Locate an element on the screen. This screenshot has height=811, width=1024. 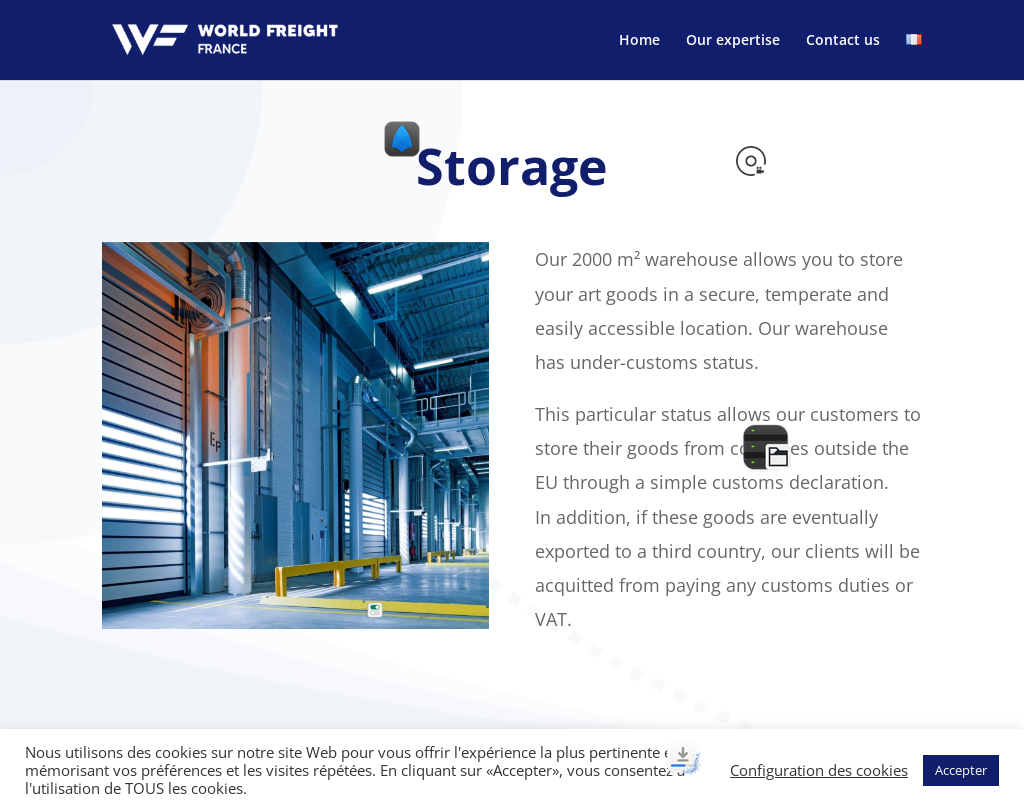
open varia download manager is located at coordinates (683, 757).